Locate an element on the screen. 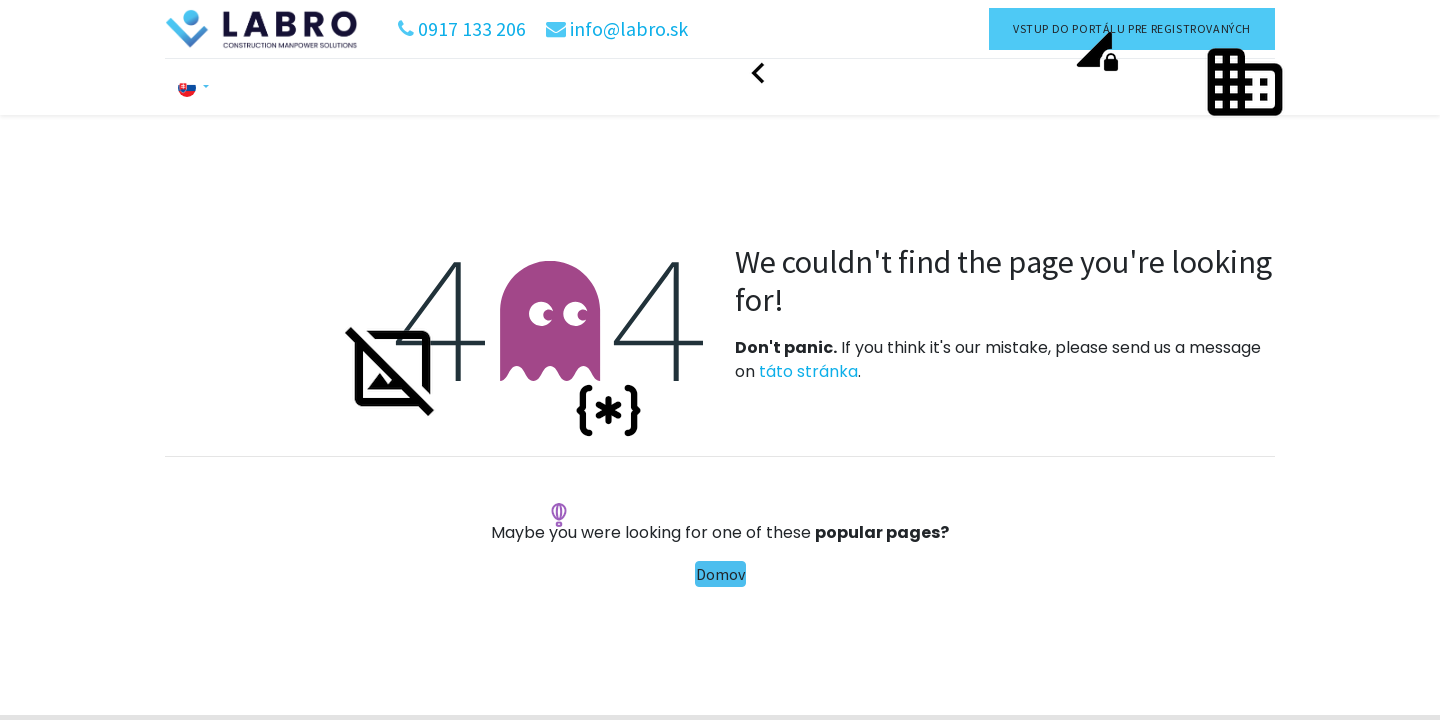 This screenshot has height=720, width=1440. access travel or adventure features is located at coordinates (559, 515).